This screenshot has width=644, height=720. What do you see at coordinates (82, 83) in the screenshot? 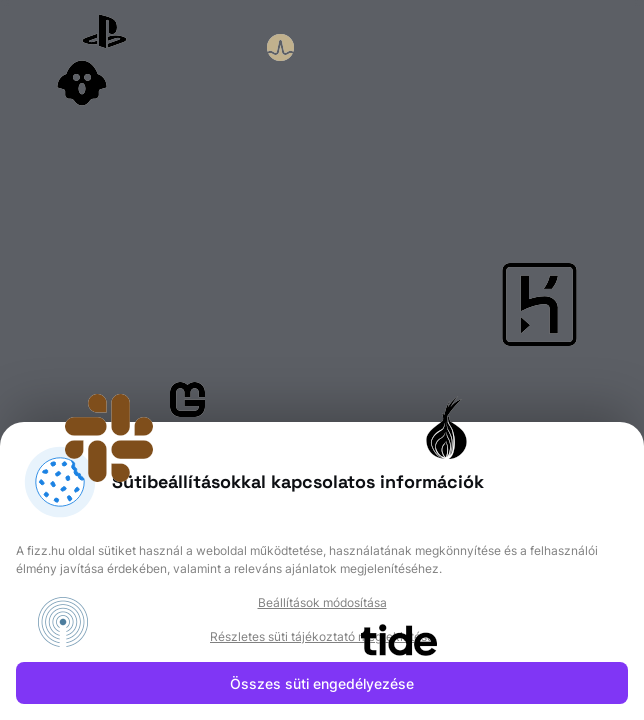
I see `ghost mode or incognito status indicator` at bounding box center [82, 83].